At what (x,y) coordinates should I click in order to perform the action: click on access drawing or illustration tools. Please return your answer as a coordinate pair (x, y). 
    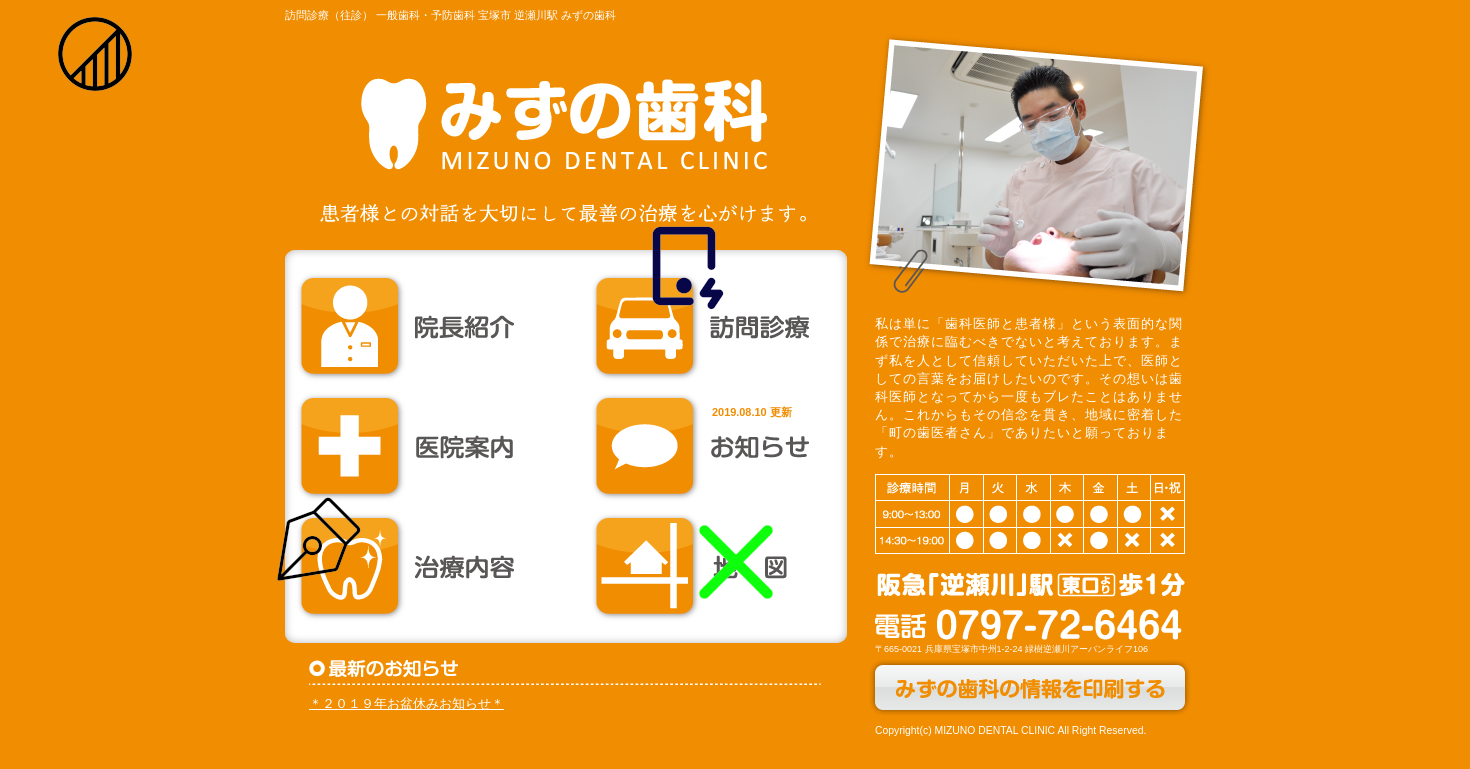
    Looking at the image, I should click on (314, 544).